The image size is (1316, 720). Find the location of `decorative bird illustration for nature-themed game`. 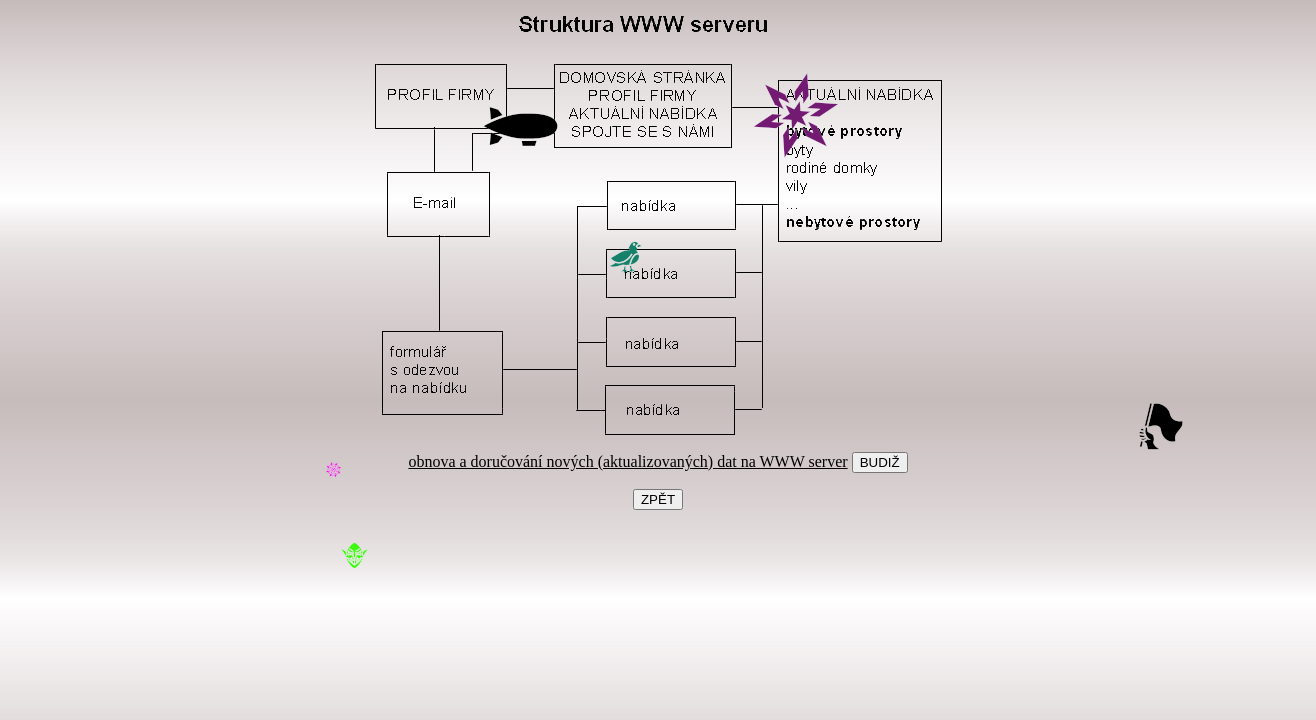

decorative bird illustration for nature-themed game is located at coordinates (625, 257).